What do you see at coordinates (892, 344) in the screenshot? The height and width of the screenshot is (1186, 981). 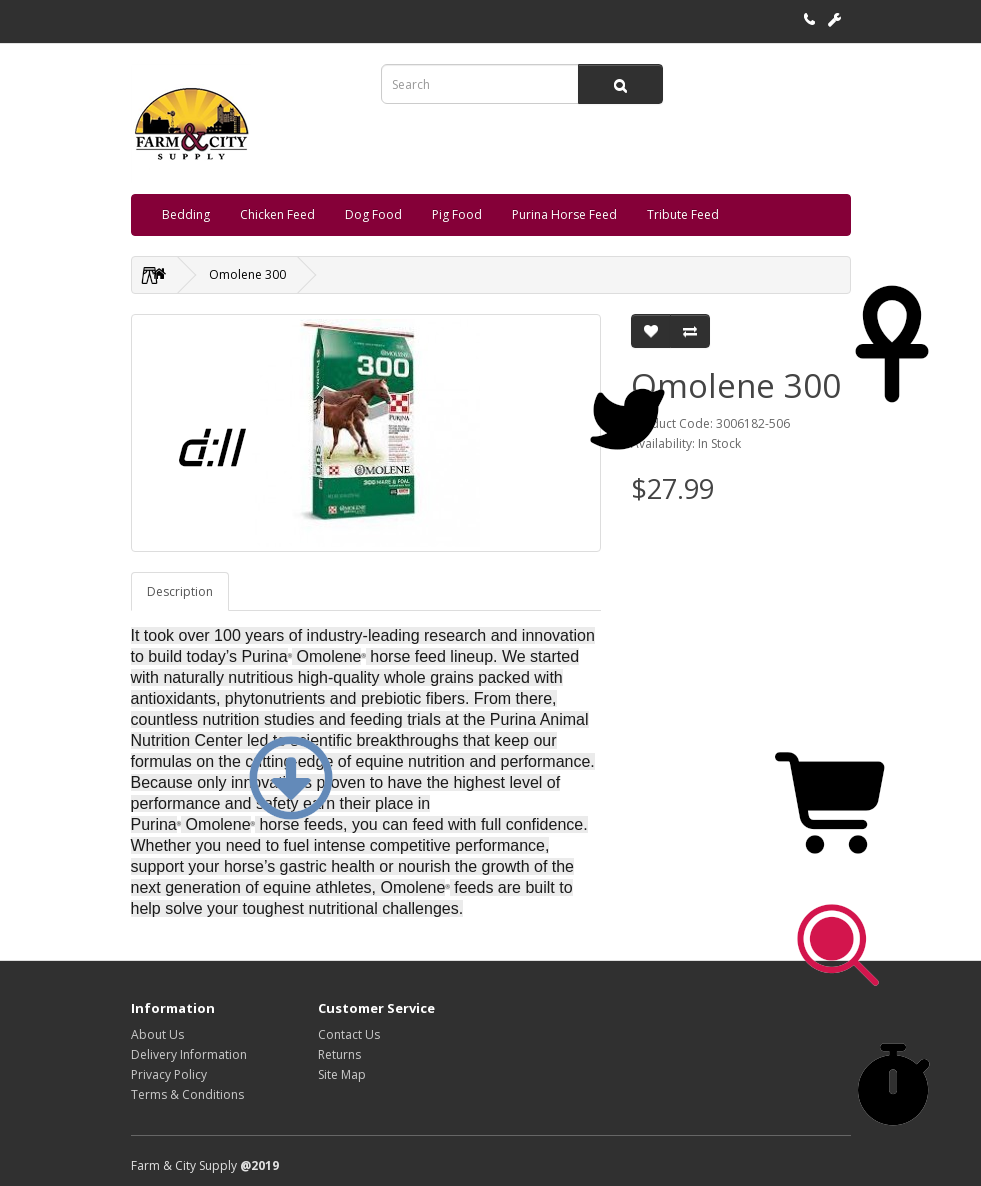 I see `indicates egyptian or ancient history content` at bounding box center [892, 344].